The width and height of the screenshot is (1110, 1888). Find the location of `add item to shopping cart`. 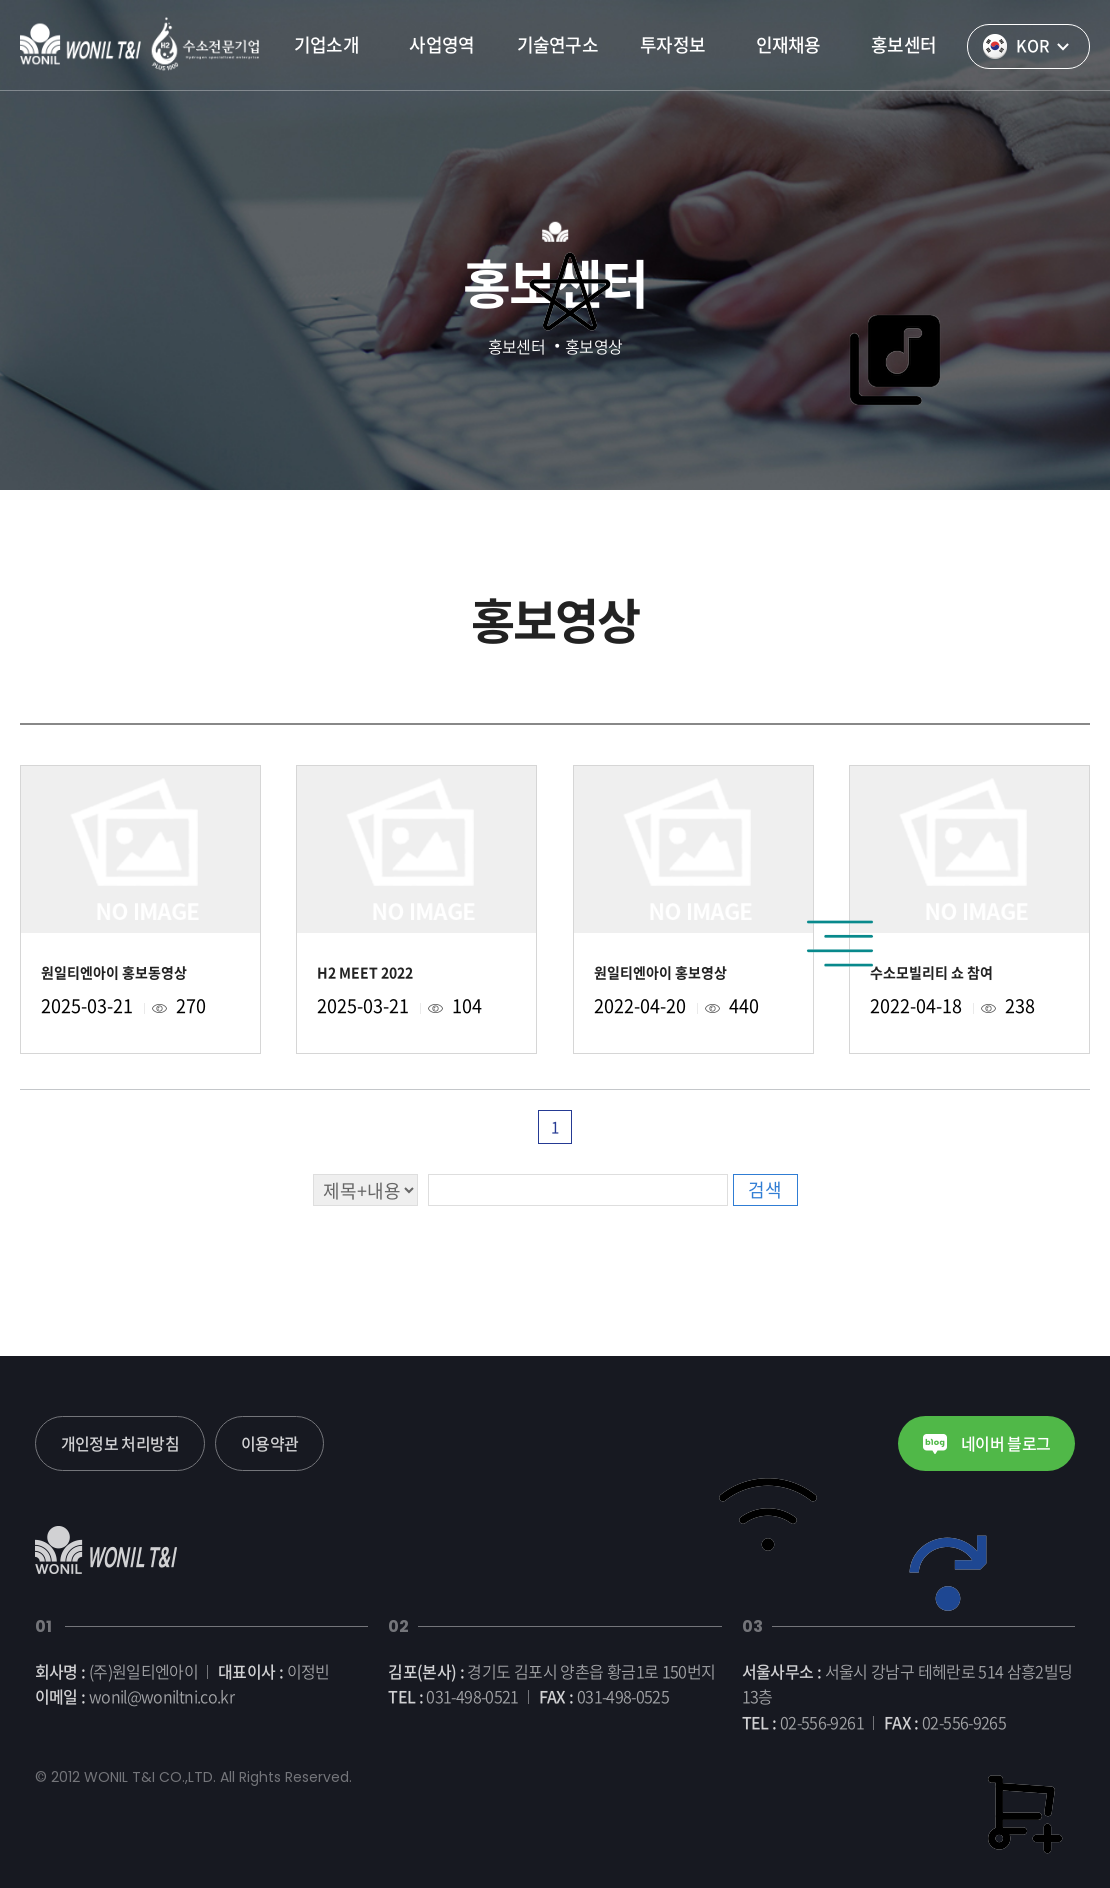

add item to shopping cart is located at coordinates (1021, 1812).